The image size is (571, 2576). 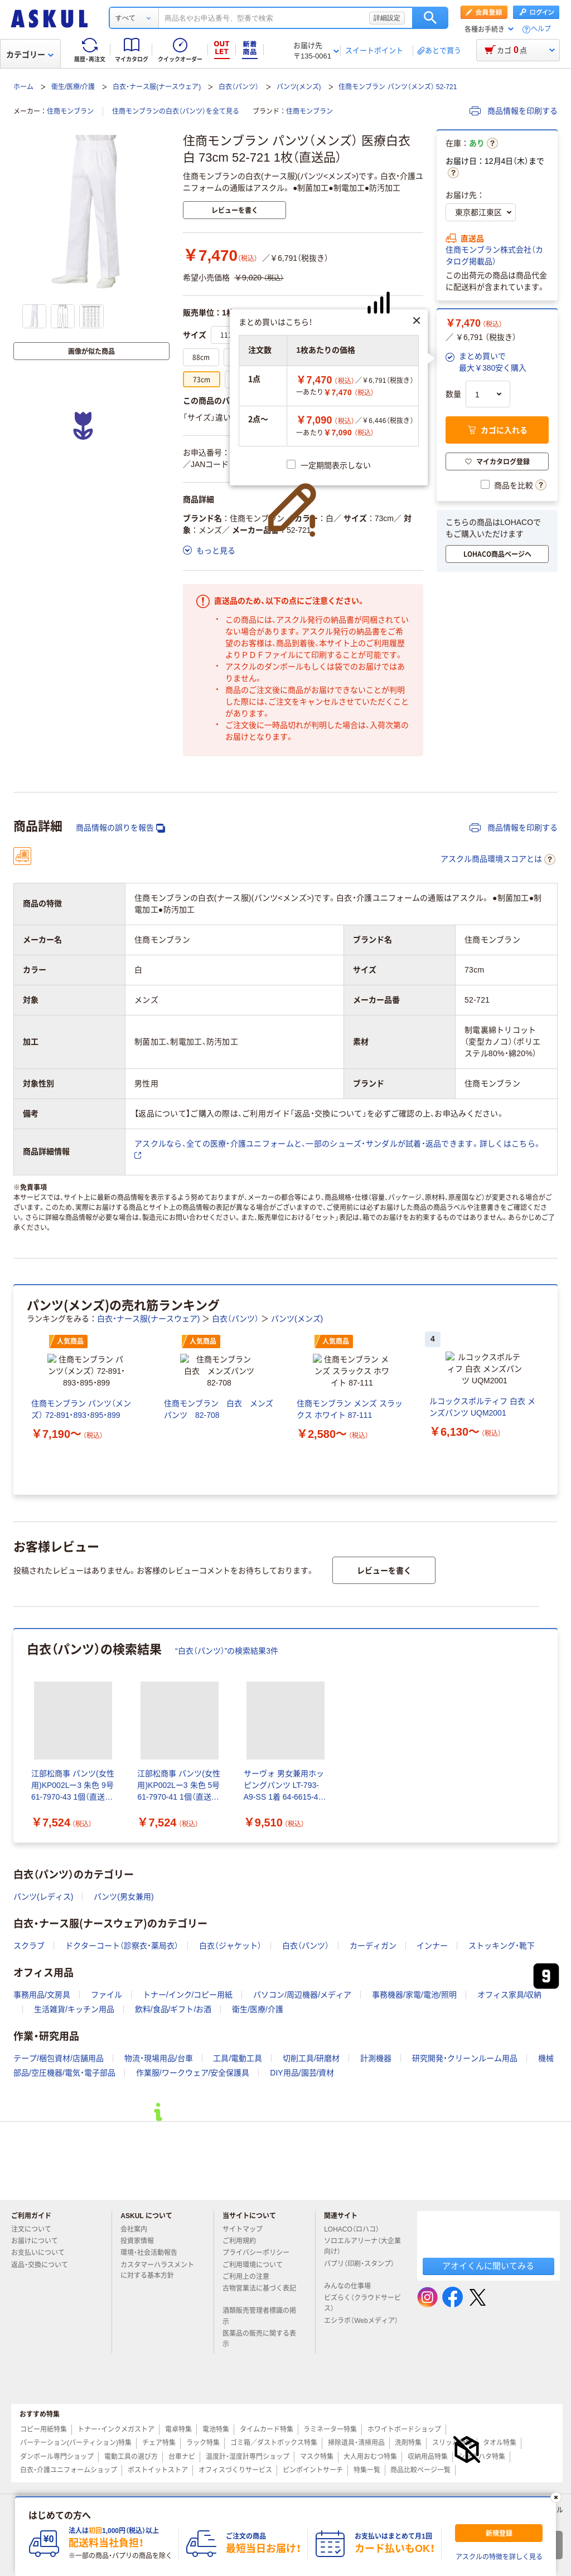 What do you see at coordinates (293, 506) in the screenshot?
I see `edit action requires attention` at bounding box center [293, 506].